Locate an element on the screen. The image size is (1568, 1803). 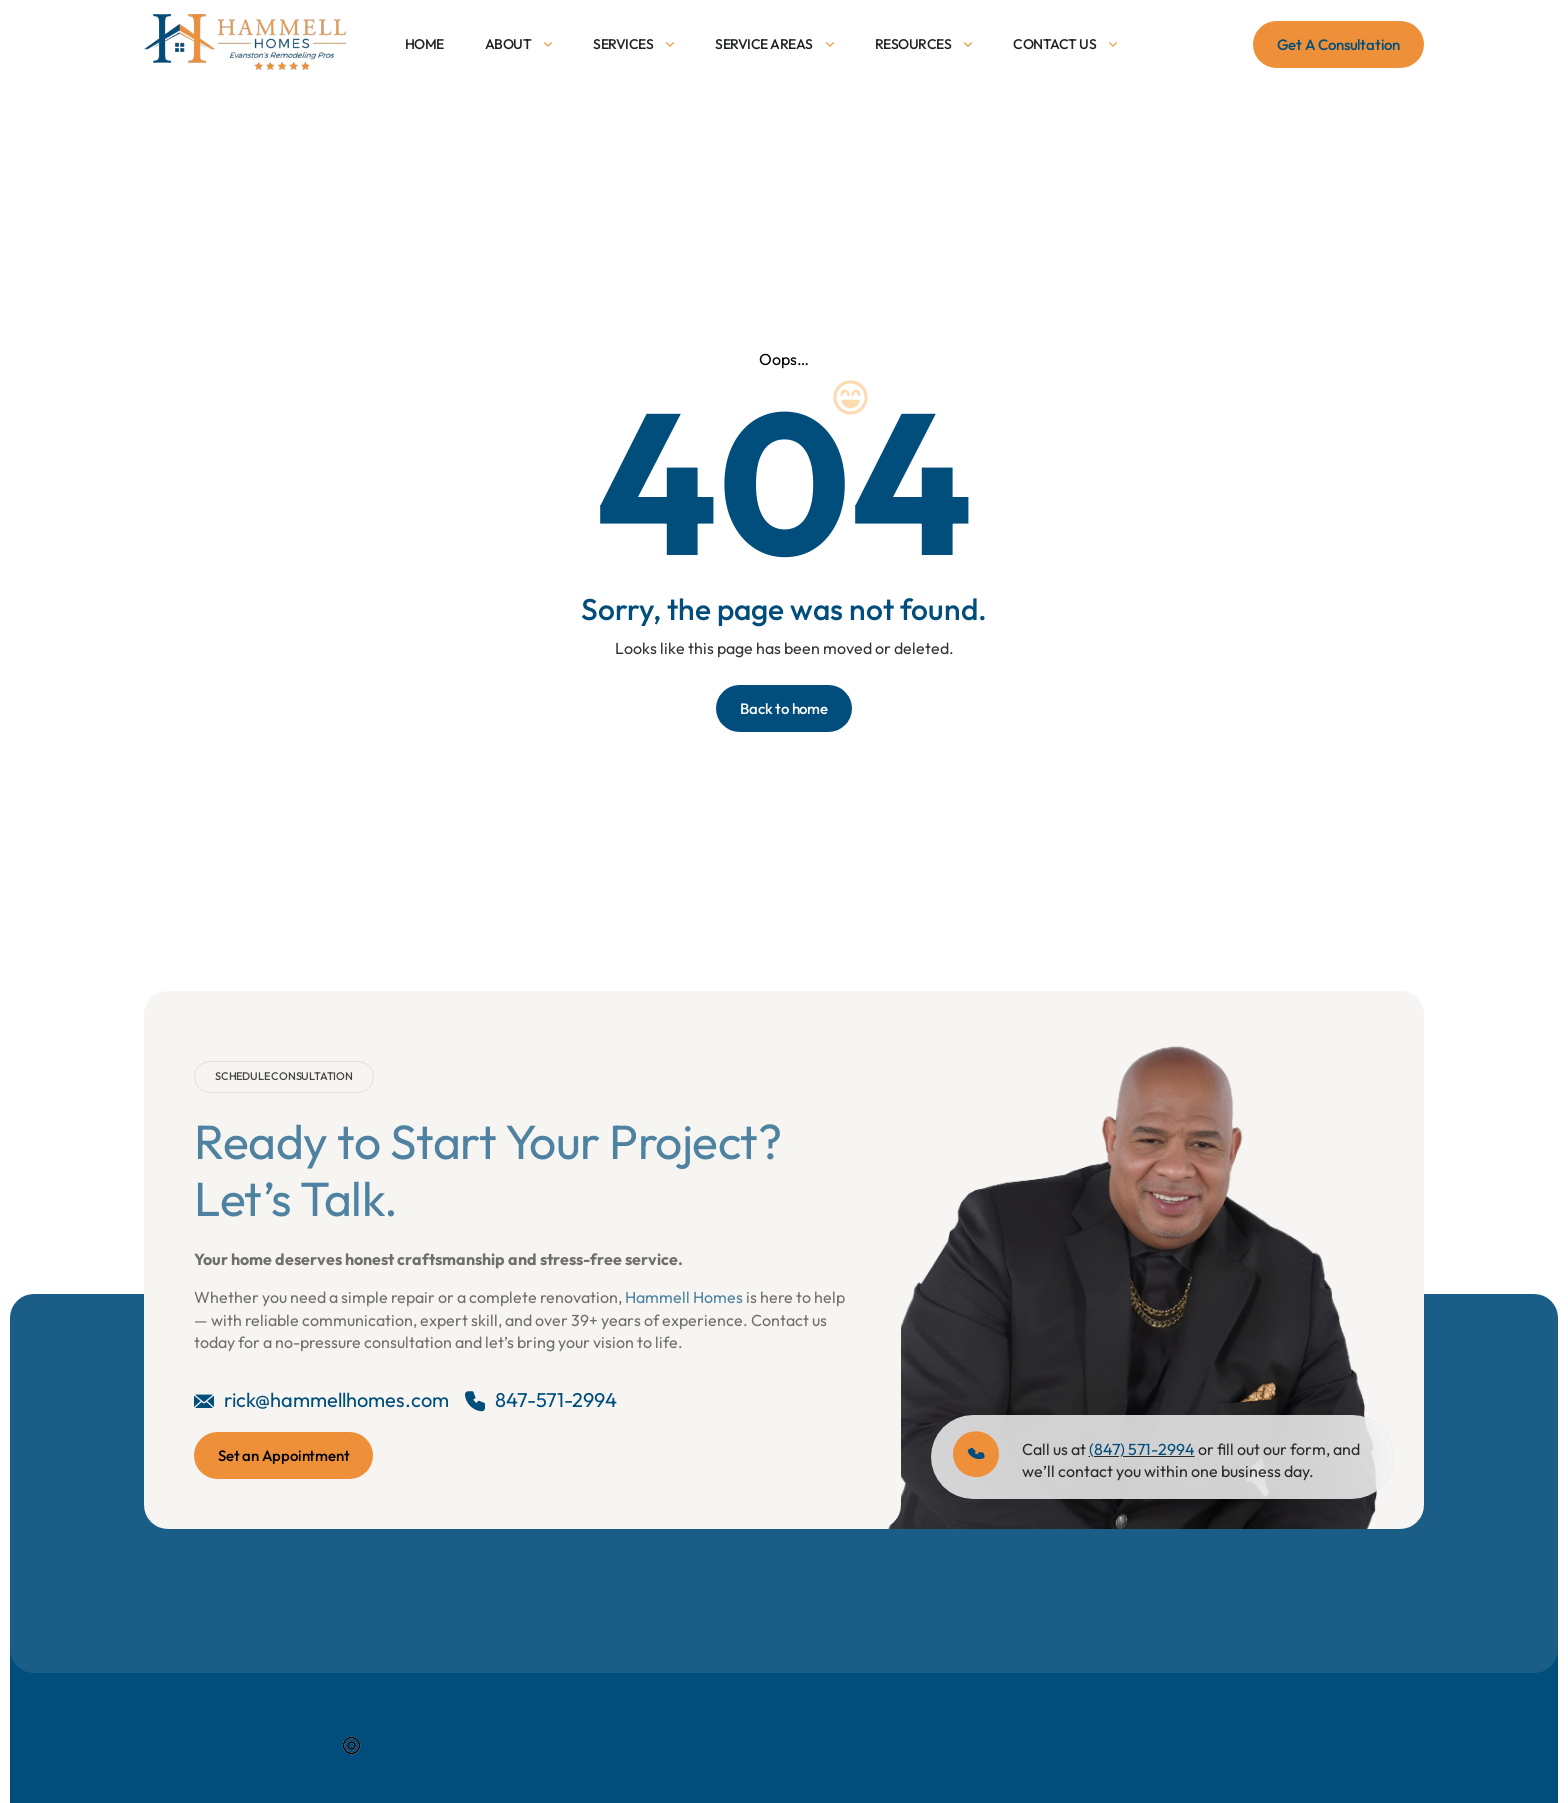
react with a laughing emoji is located at coordinates (850, 397).